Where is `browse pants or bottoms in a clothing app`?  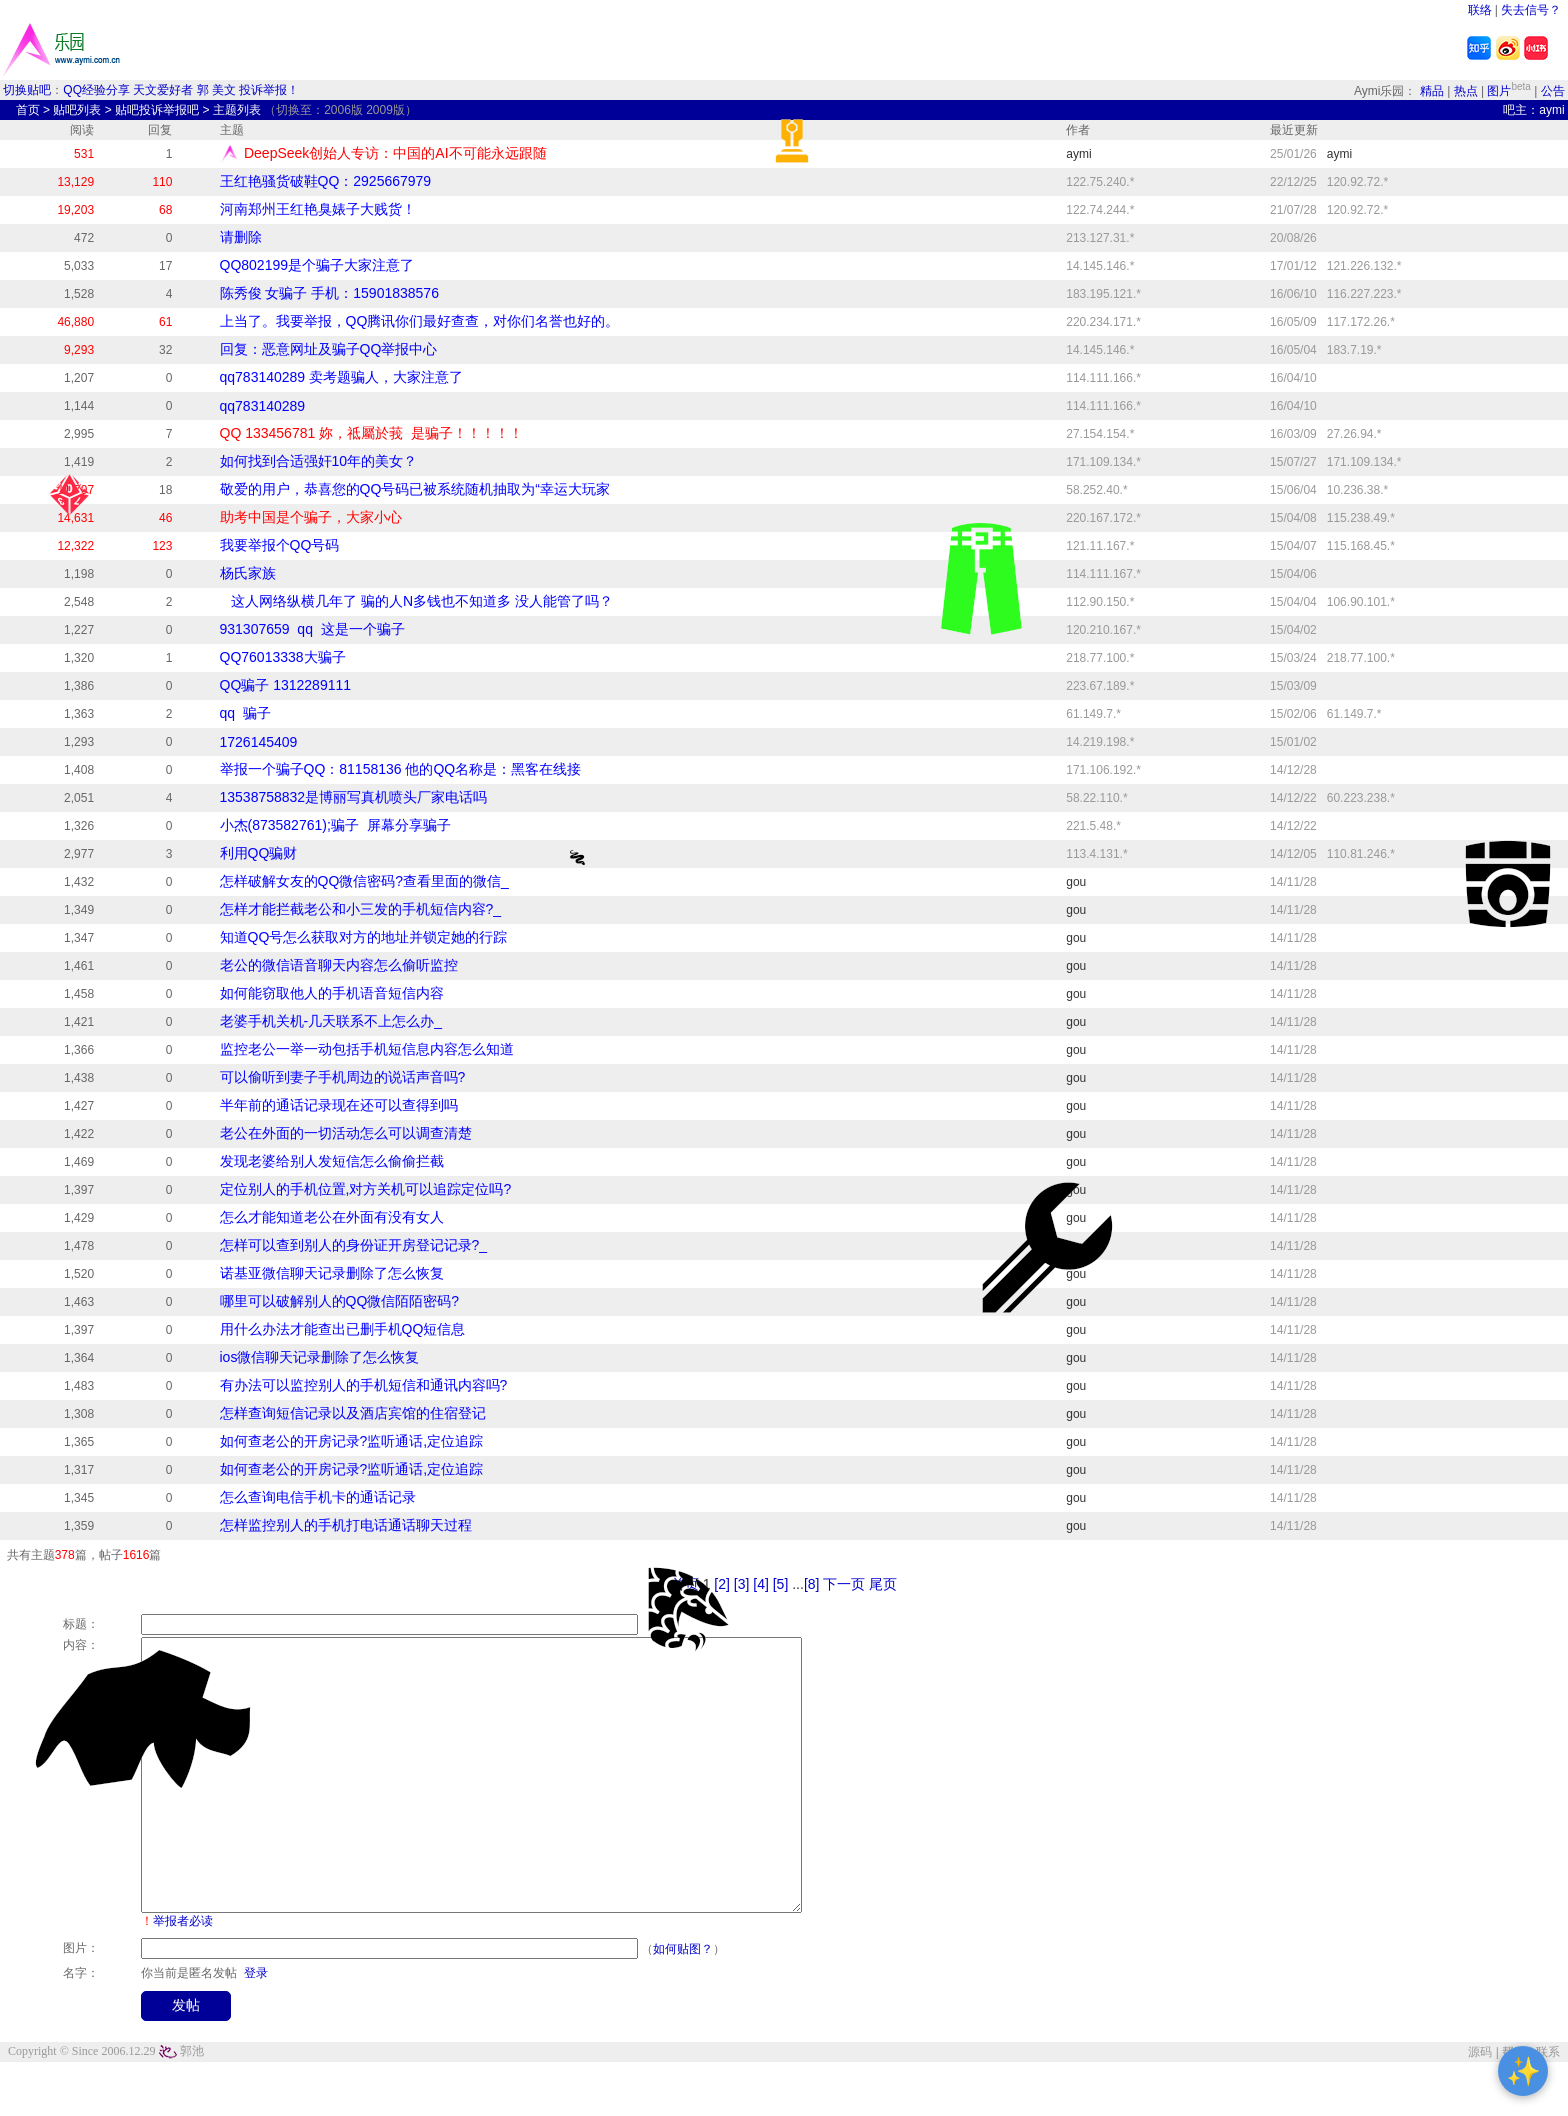 browse pants or bottoms in a clothing app is located at coordinates (979, 578).